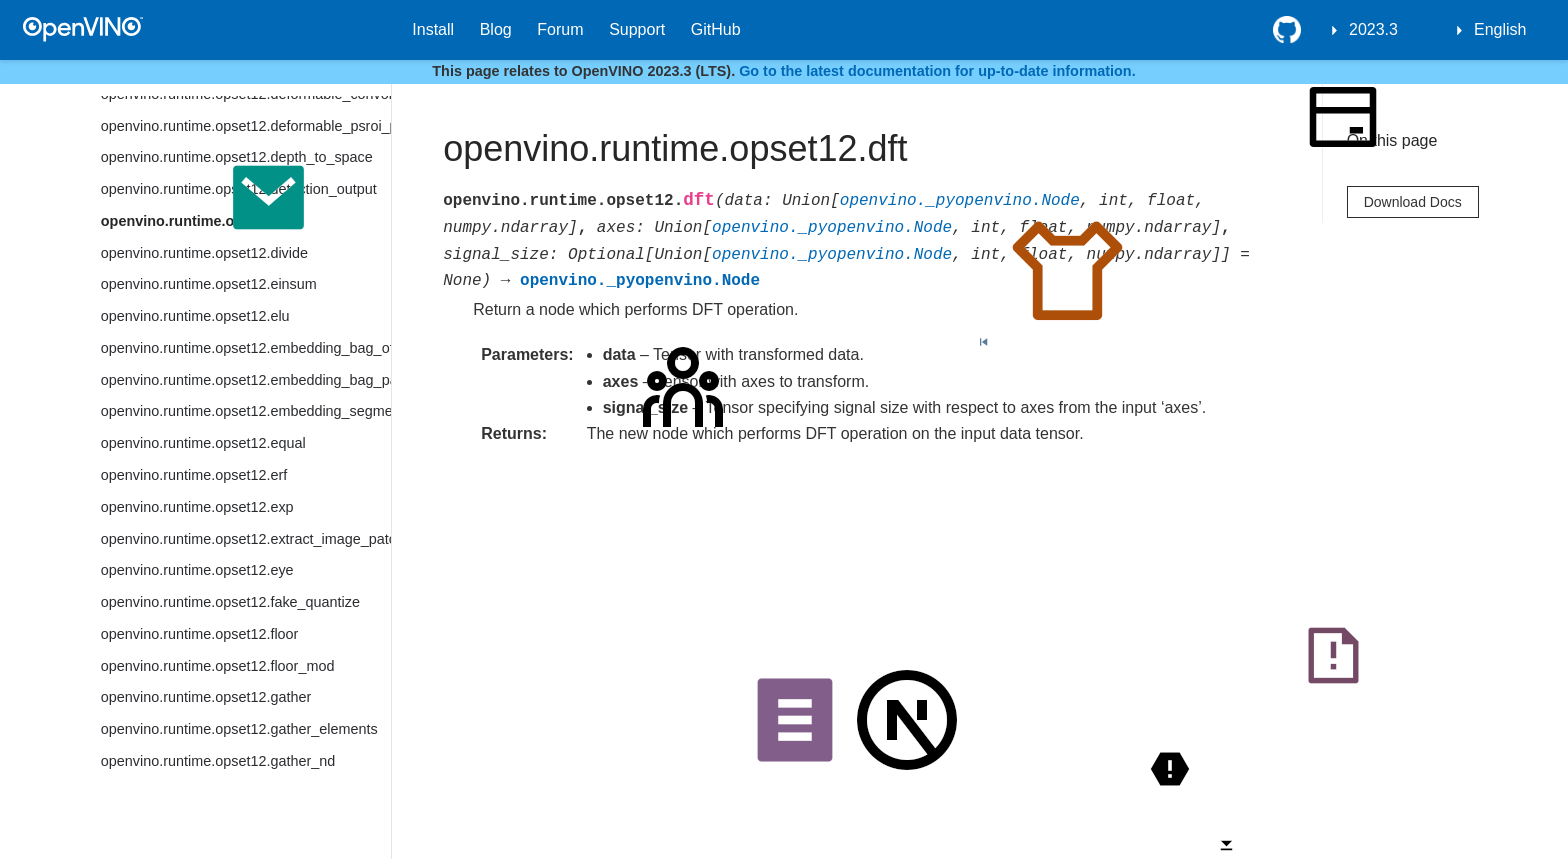  What do you see at coordinates (795, 720) in the screenshot?
I see `view document list` at bounding box center [795, 720].